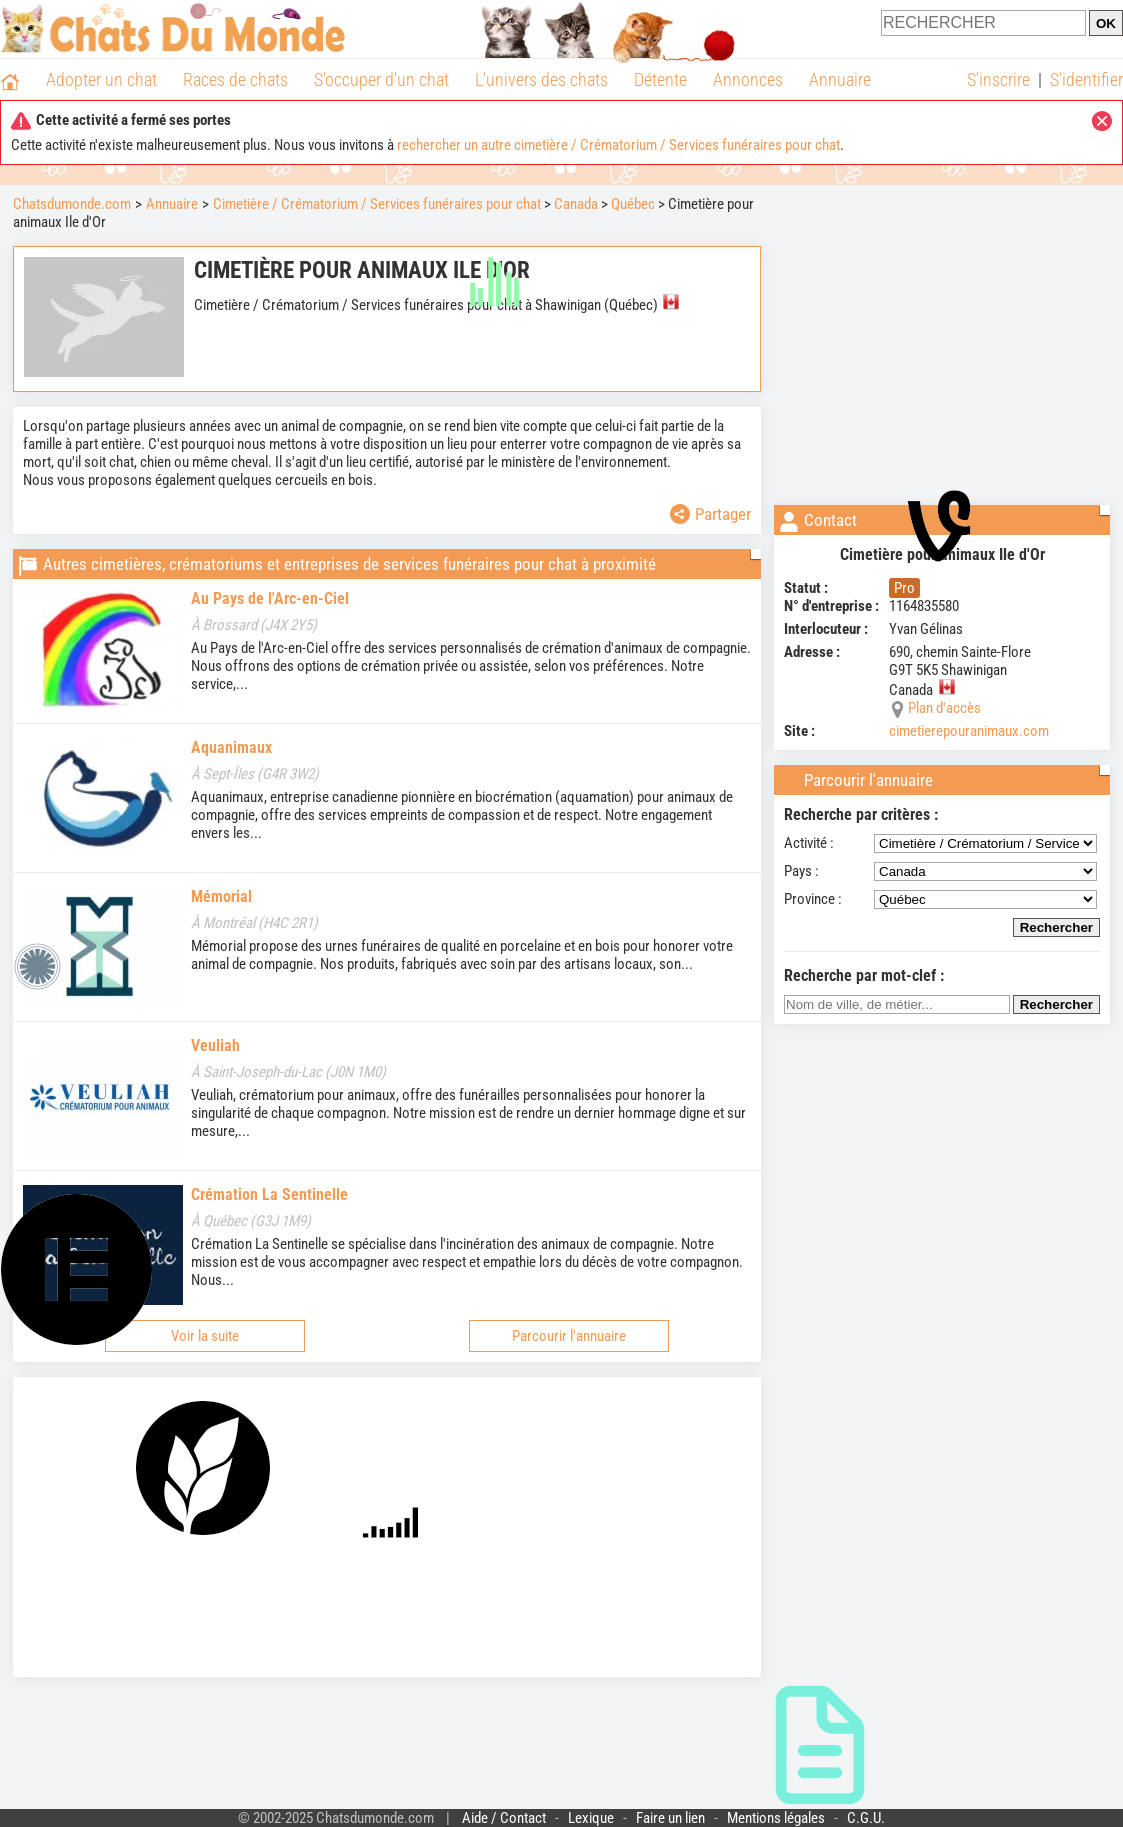 This screenshot has height=1827, width=1123. I want to click on view document or text file, so click(820, 1745).